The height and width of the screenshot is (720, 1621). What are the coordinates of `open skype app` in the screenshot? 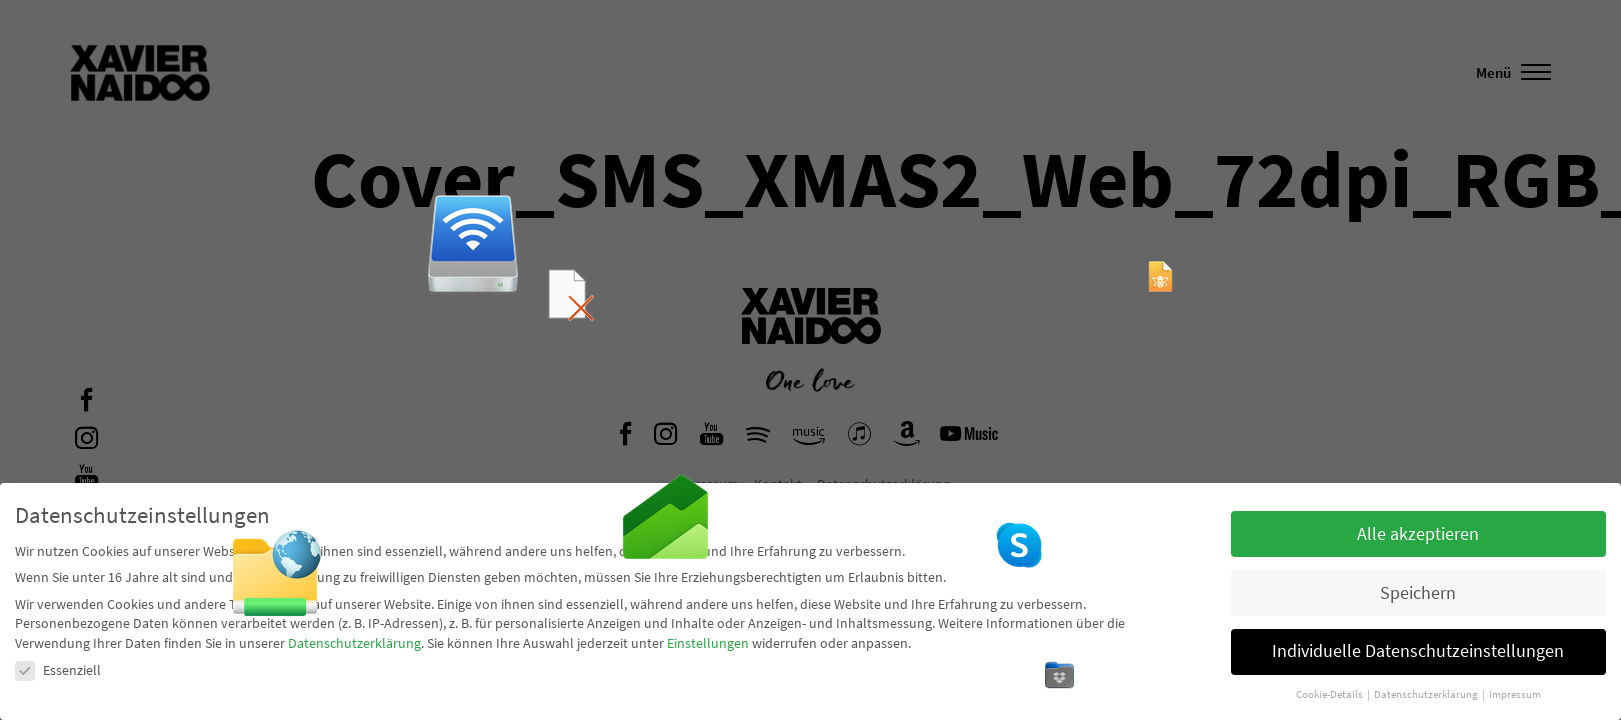 It's located at (1019, 545).